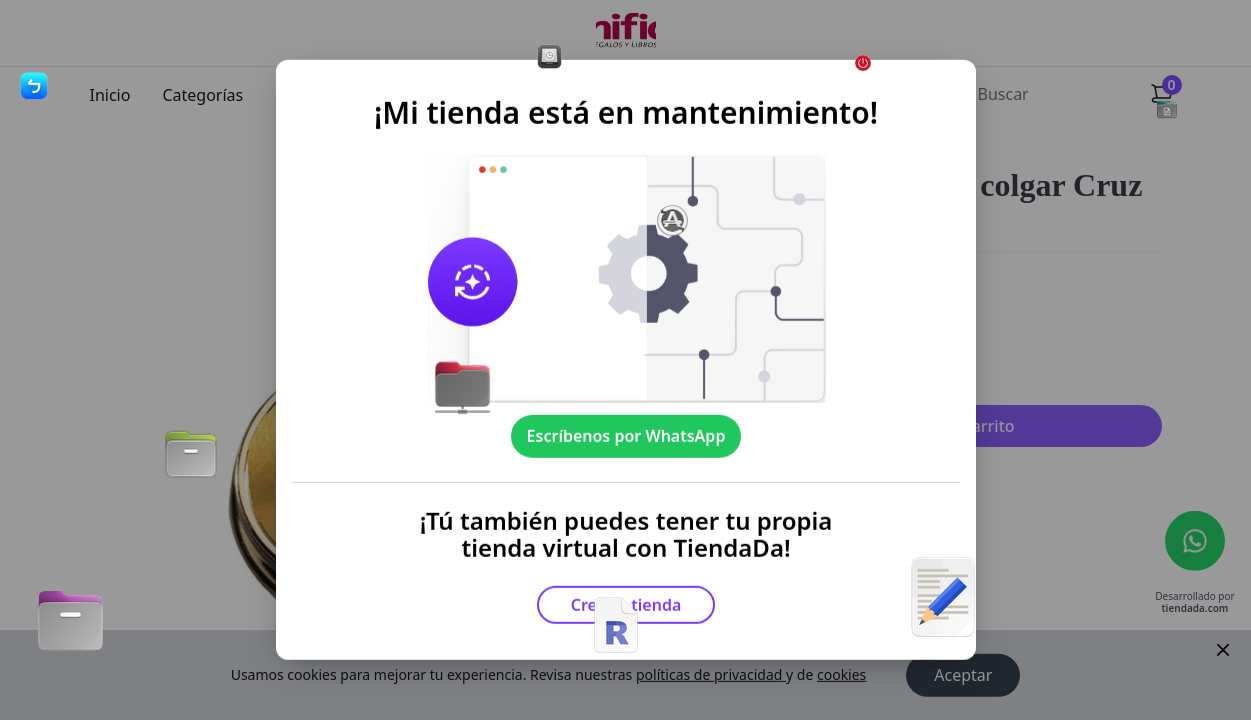 The image size is (1251, 720). What do you see at coordinates (462, 386) in the screenshot?
I see `access files stored on a remote server` at bounding box center [462, 386].